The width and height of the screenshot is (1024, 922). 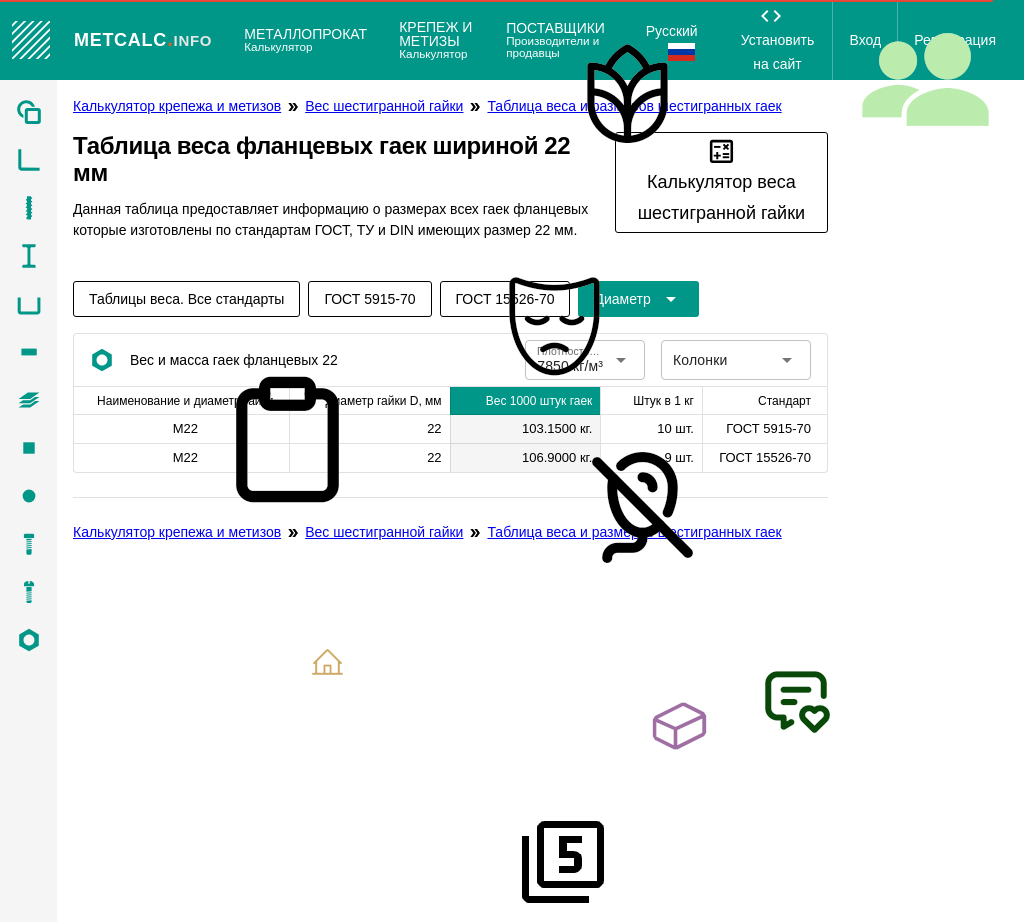 I want to click on represents a field or property in code structure, so click(x=679, y=725).